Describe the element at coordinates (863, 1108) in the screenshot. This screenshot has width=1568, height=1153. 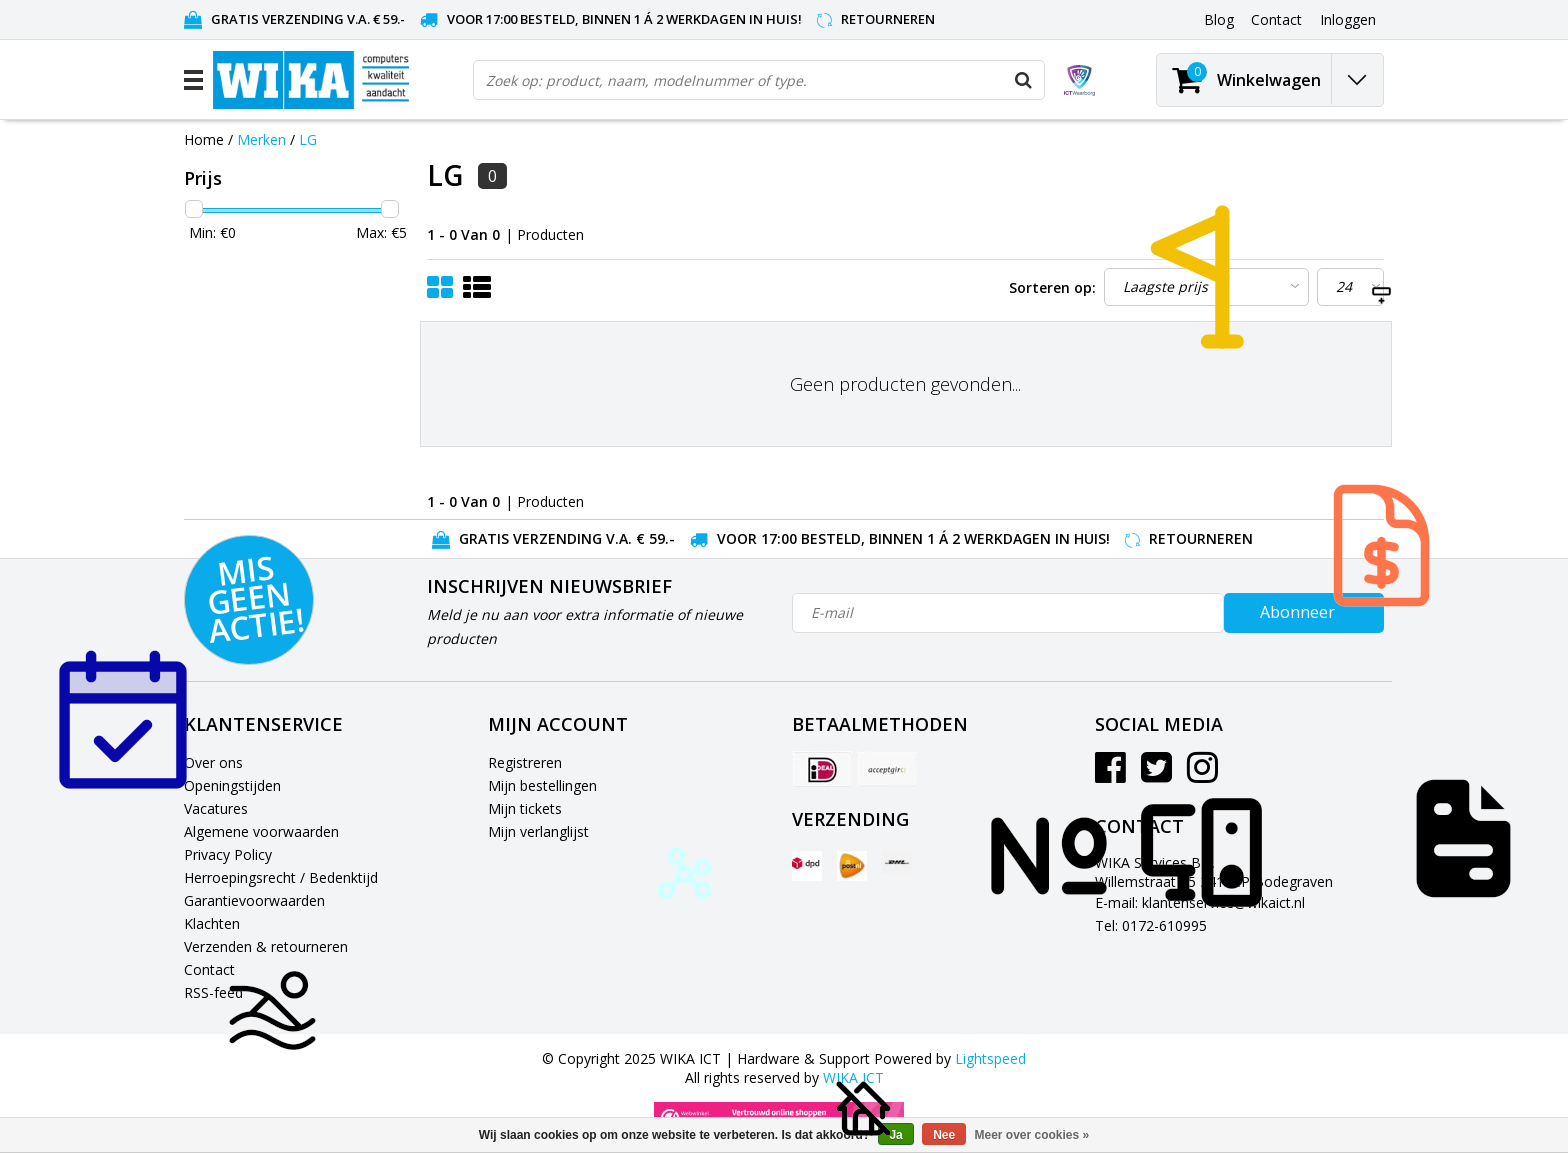
I see `home feature is currently disabled` at that location.